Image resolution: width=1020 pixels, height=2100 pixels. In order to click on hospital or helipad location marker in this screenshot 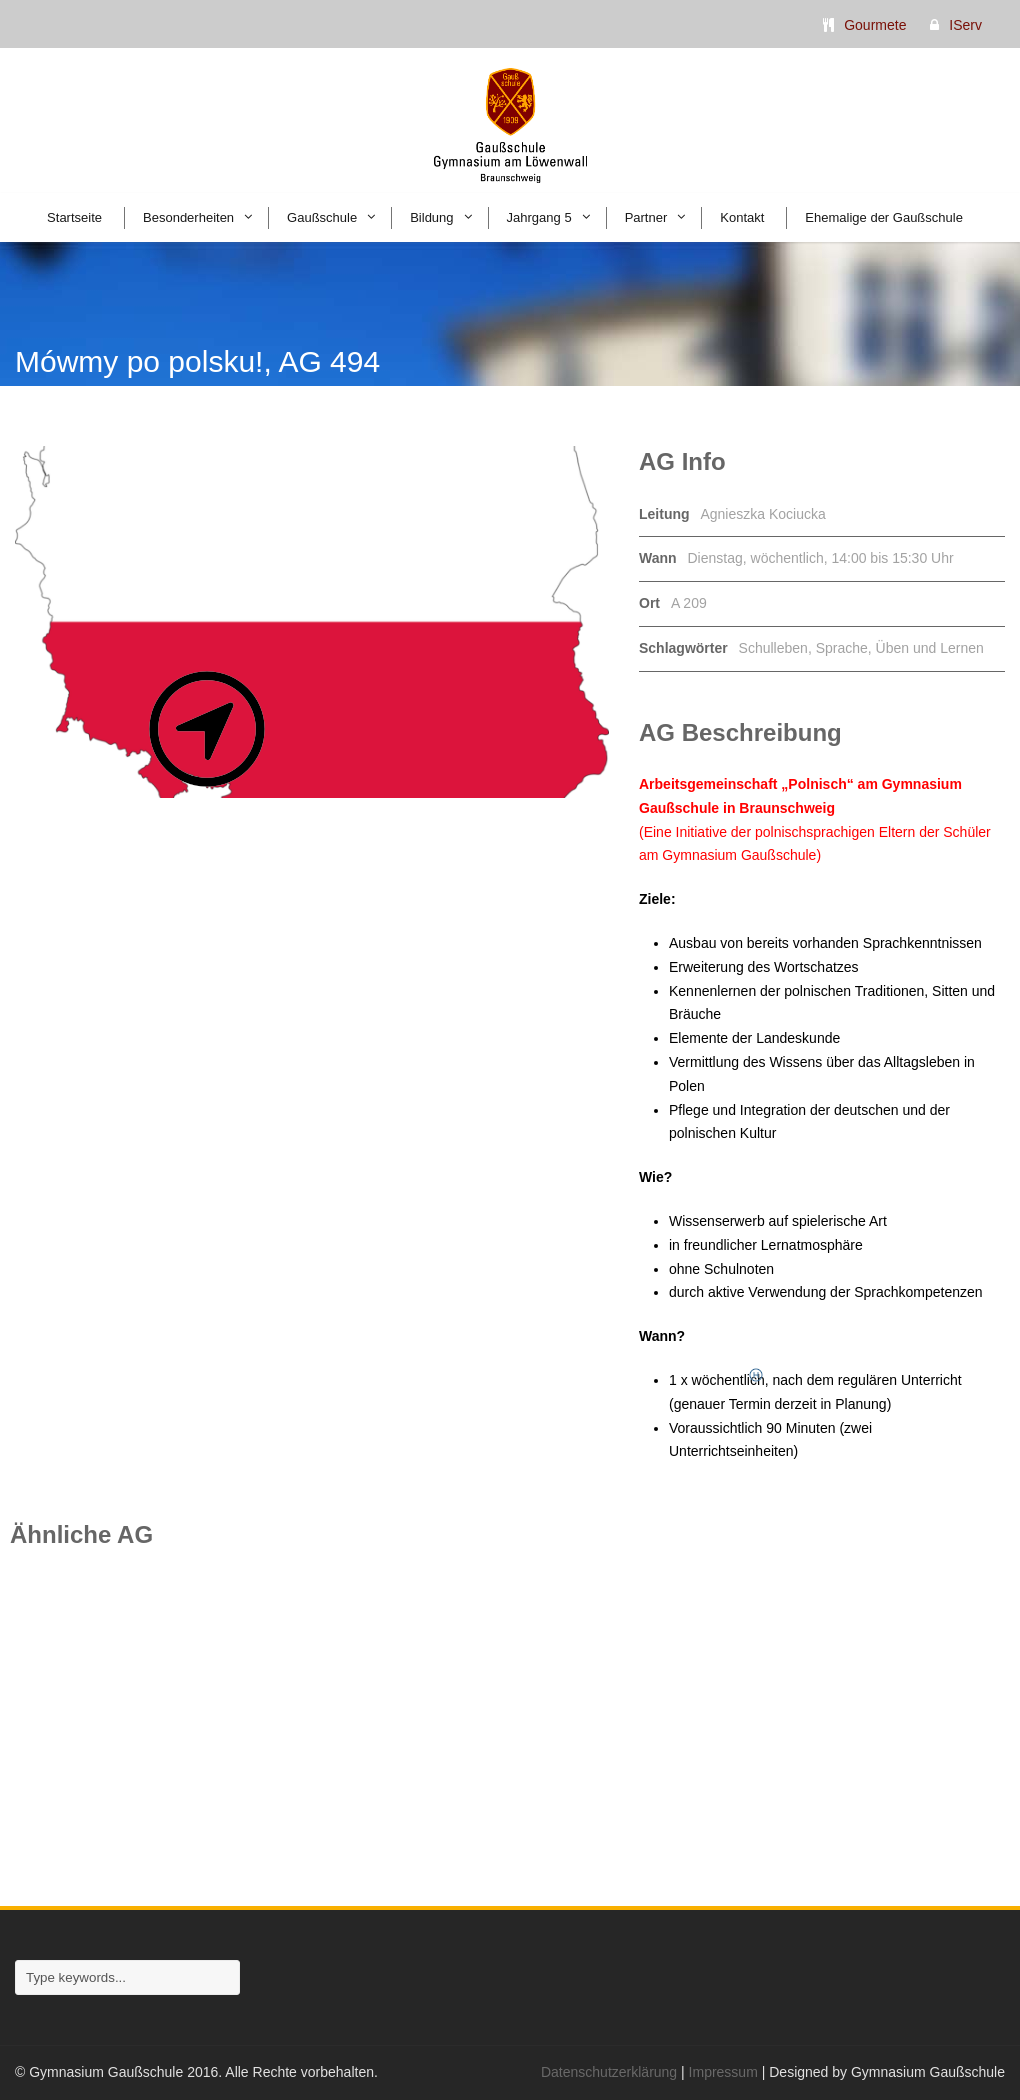, I will do `click(756, 1375)`.